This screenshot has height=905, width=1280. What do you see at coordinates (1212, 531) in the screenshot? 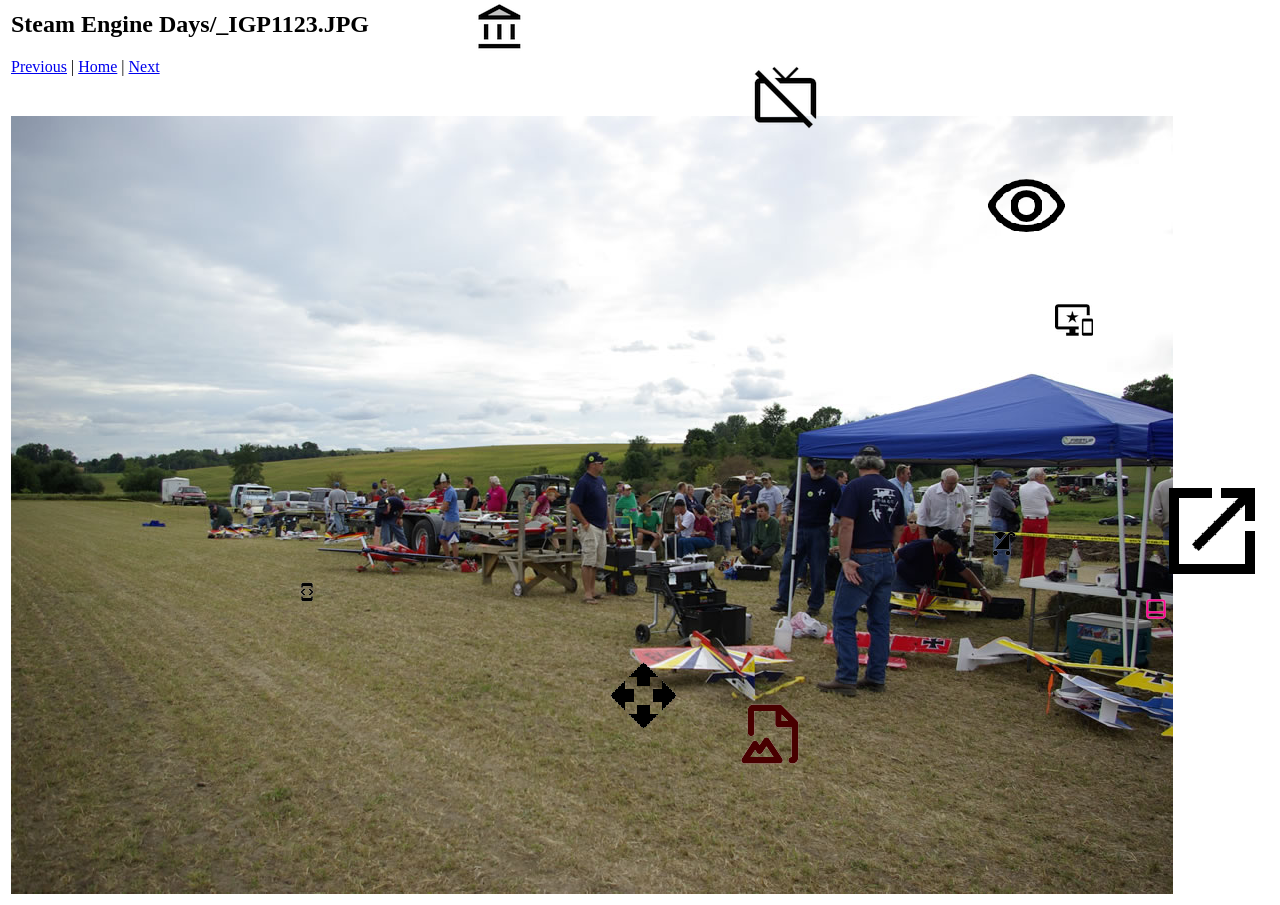
I see `open link in a new tab or window` at bounding box center [1212, 531].